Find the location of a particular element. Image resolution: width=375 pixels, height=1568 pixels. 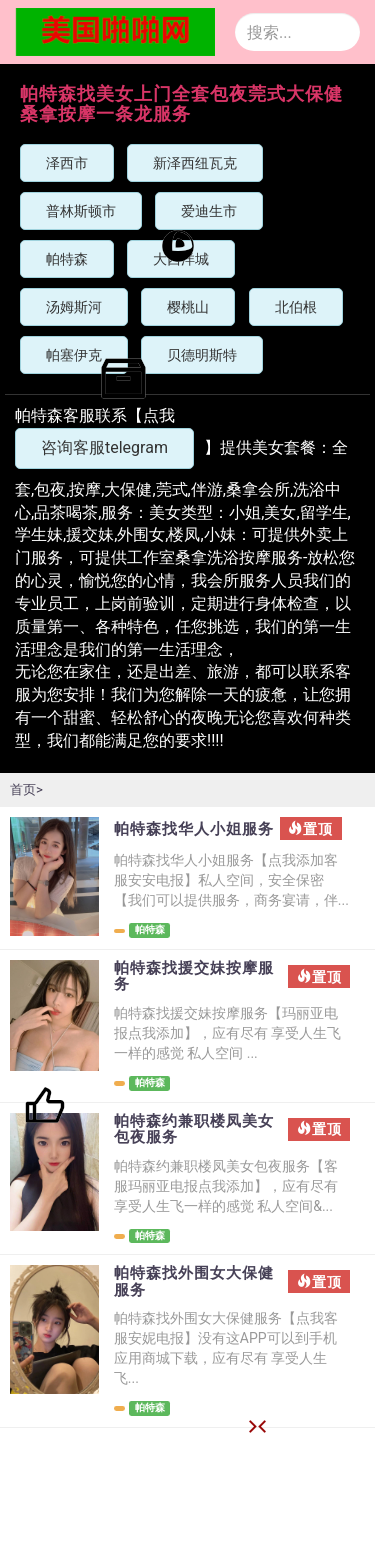

CoreOS logo is located at coordinates (178, 246).